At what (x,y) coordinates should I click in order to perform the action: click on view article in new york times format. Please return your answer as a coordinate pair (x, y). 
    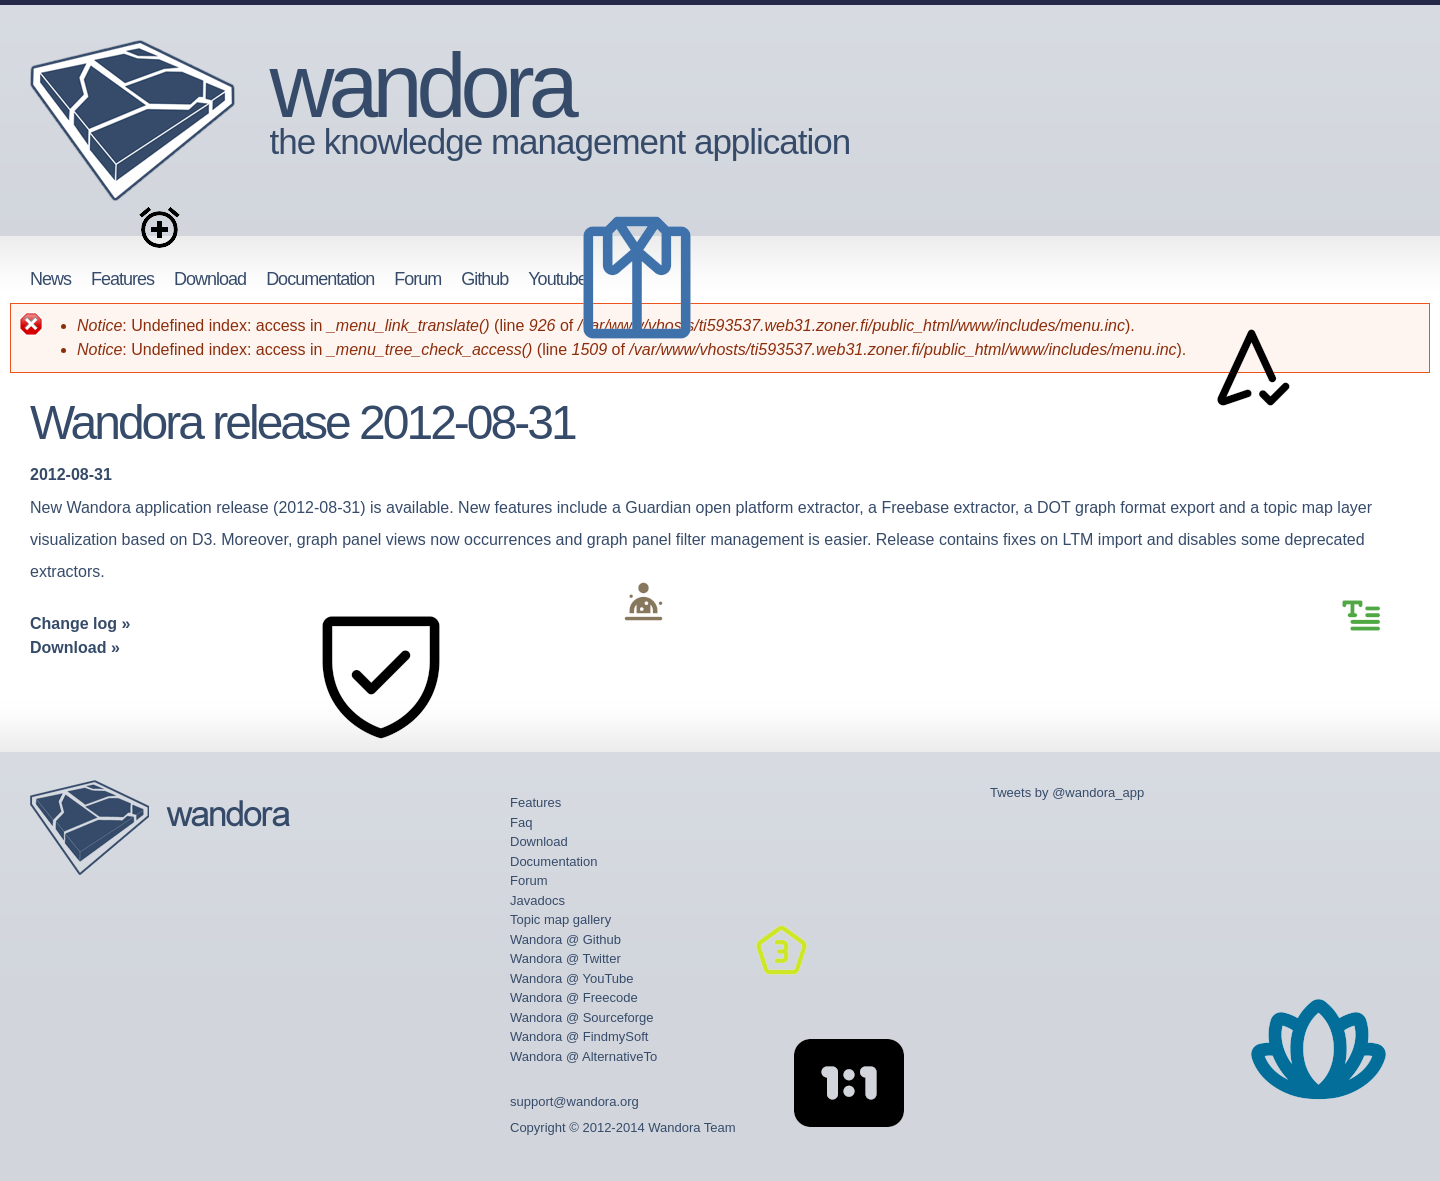
    Looking at the image, I should click on (1360, 614).